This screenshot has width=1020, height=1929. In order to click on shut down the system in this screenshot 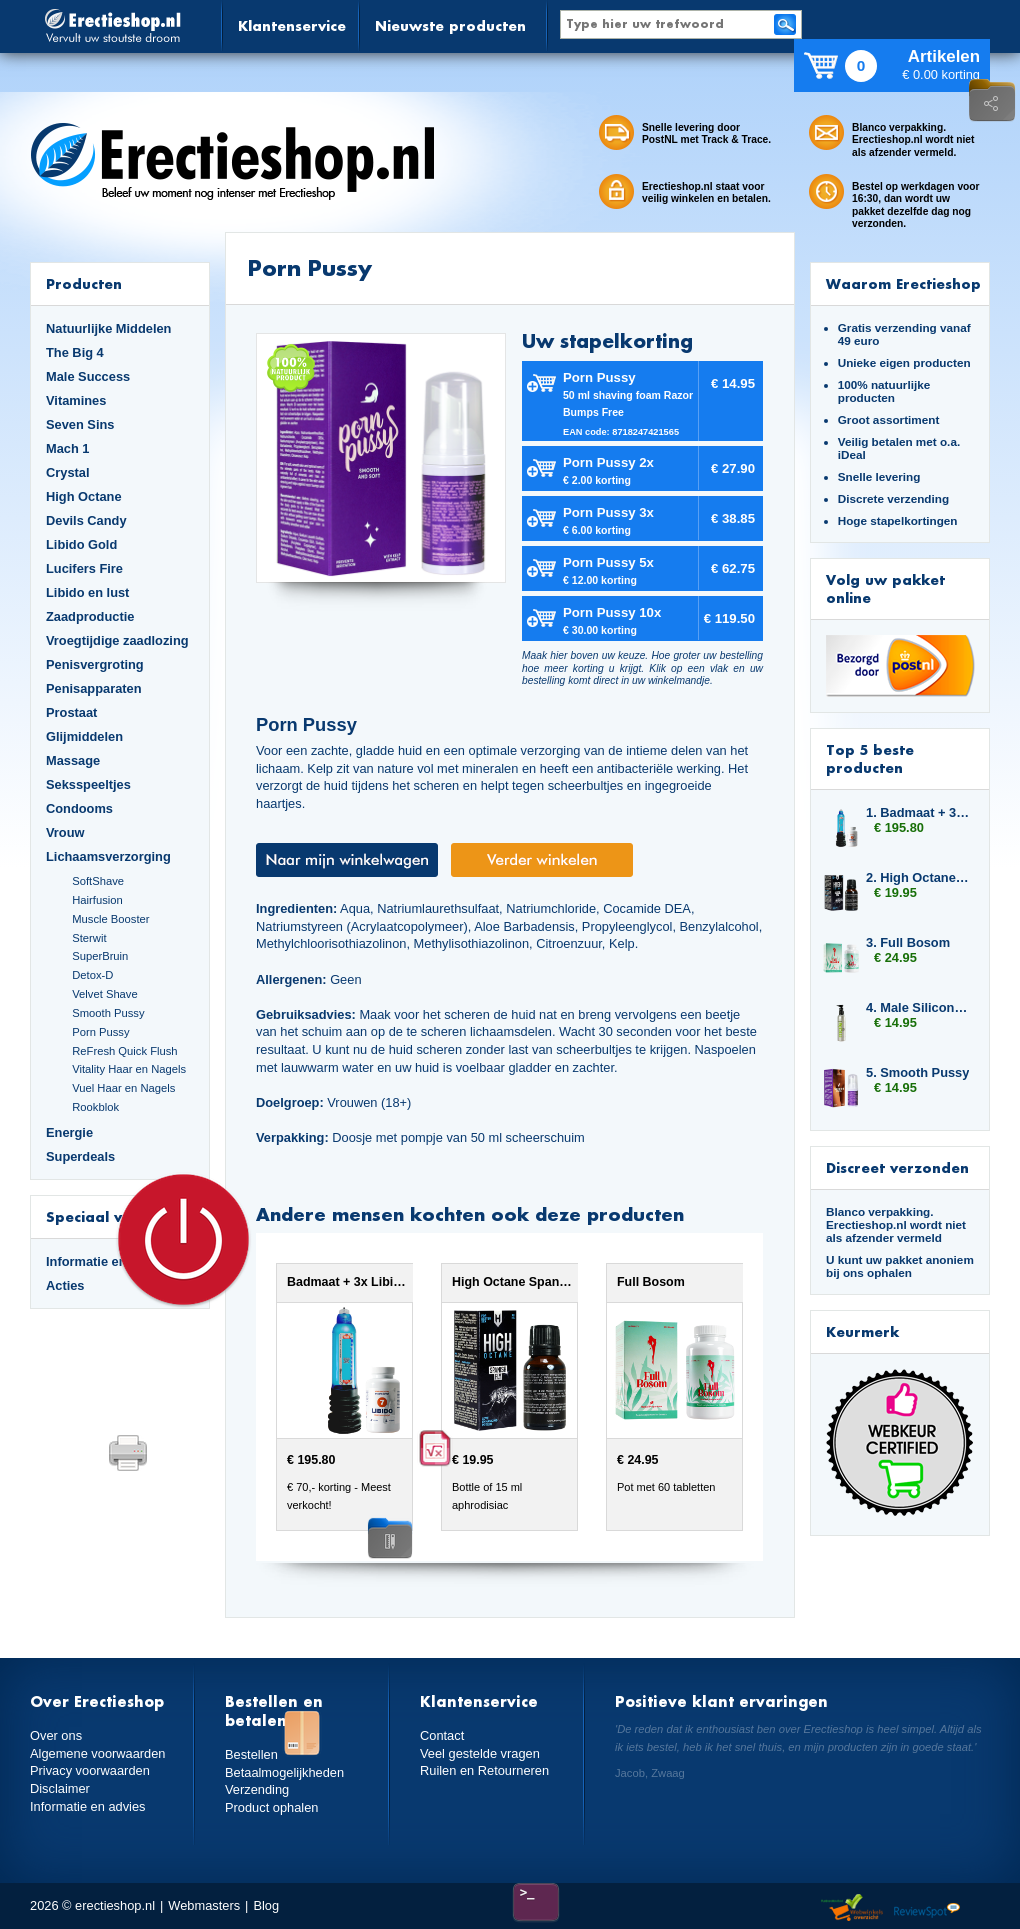, I will do `click(183, 1239)`.